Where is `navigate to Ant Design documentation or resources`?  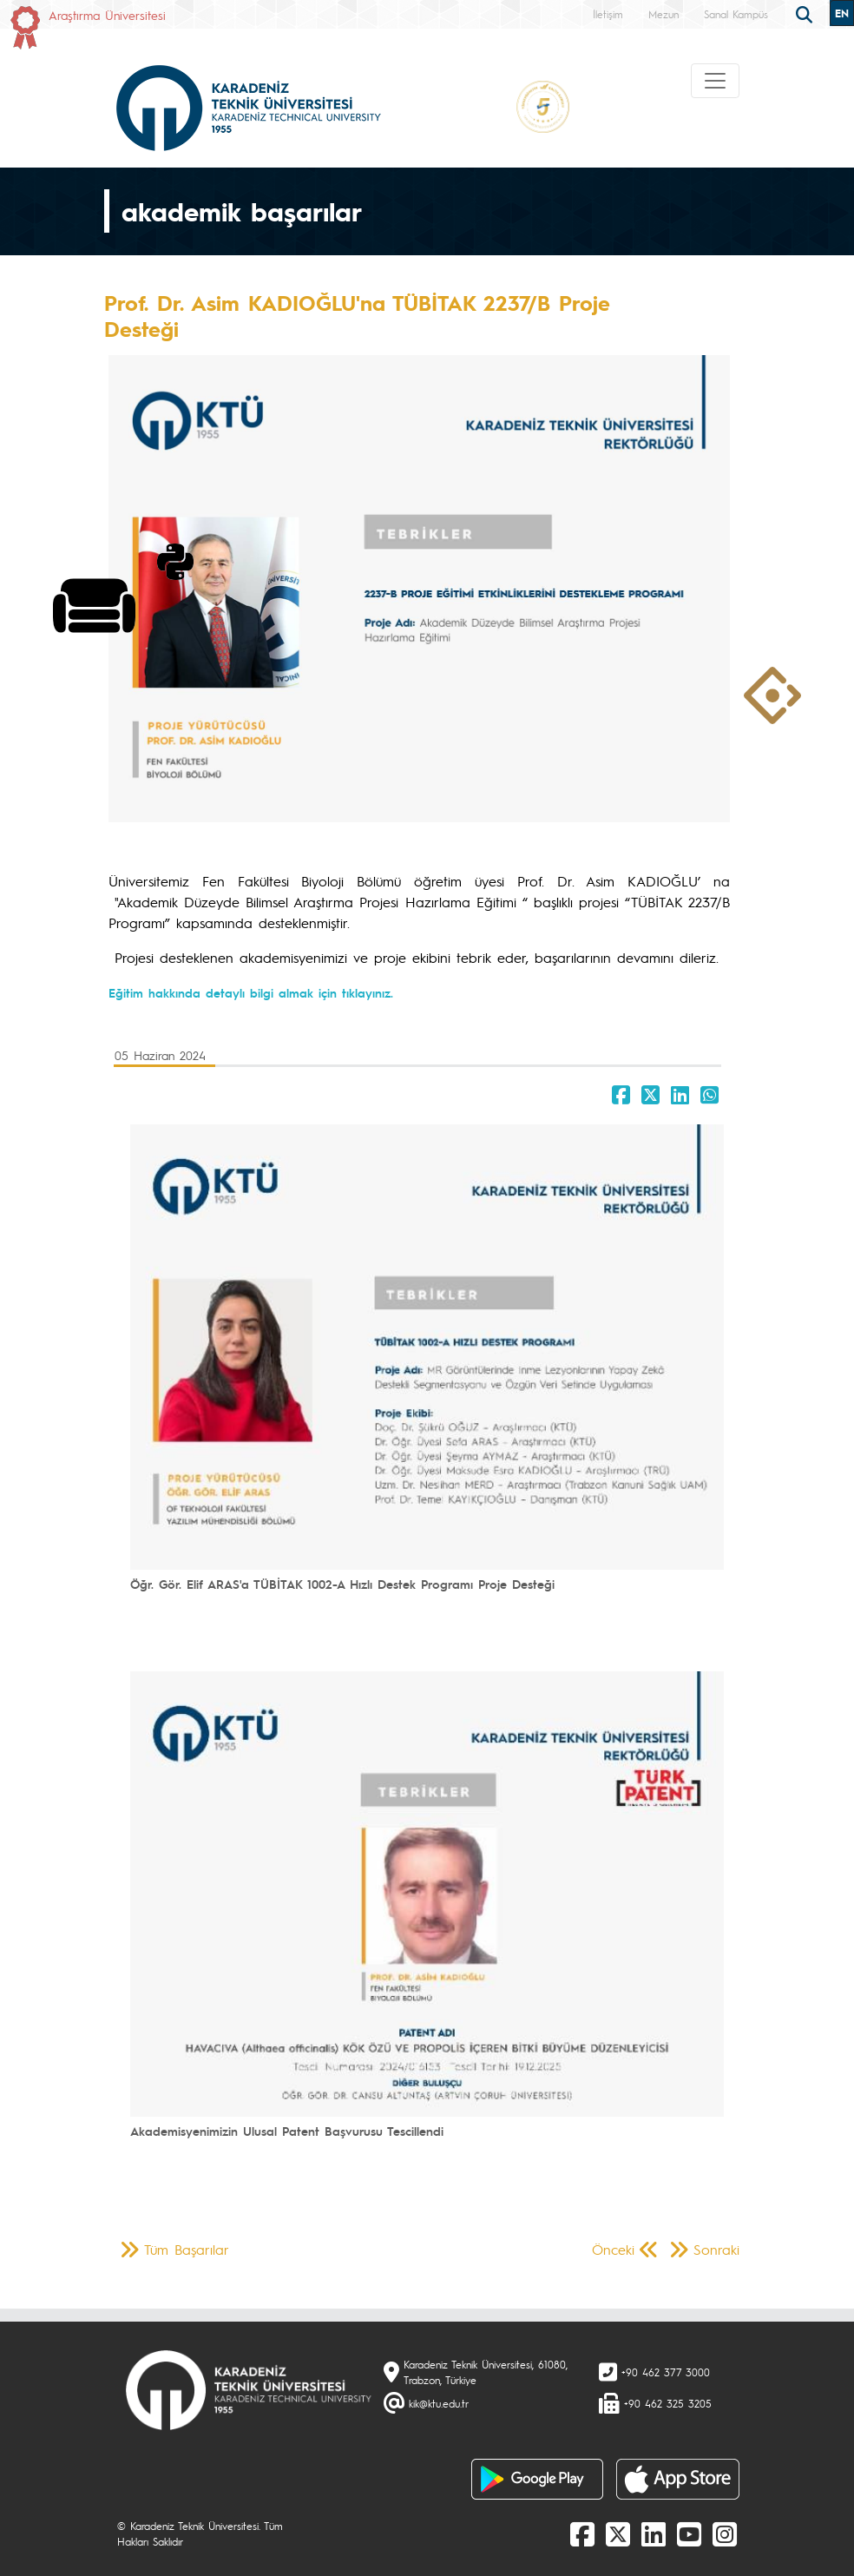
navigate to Ant Design documentation or resources is located at coordinates (772, 695).